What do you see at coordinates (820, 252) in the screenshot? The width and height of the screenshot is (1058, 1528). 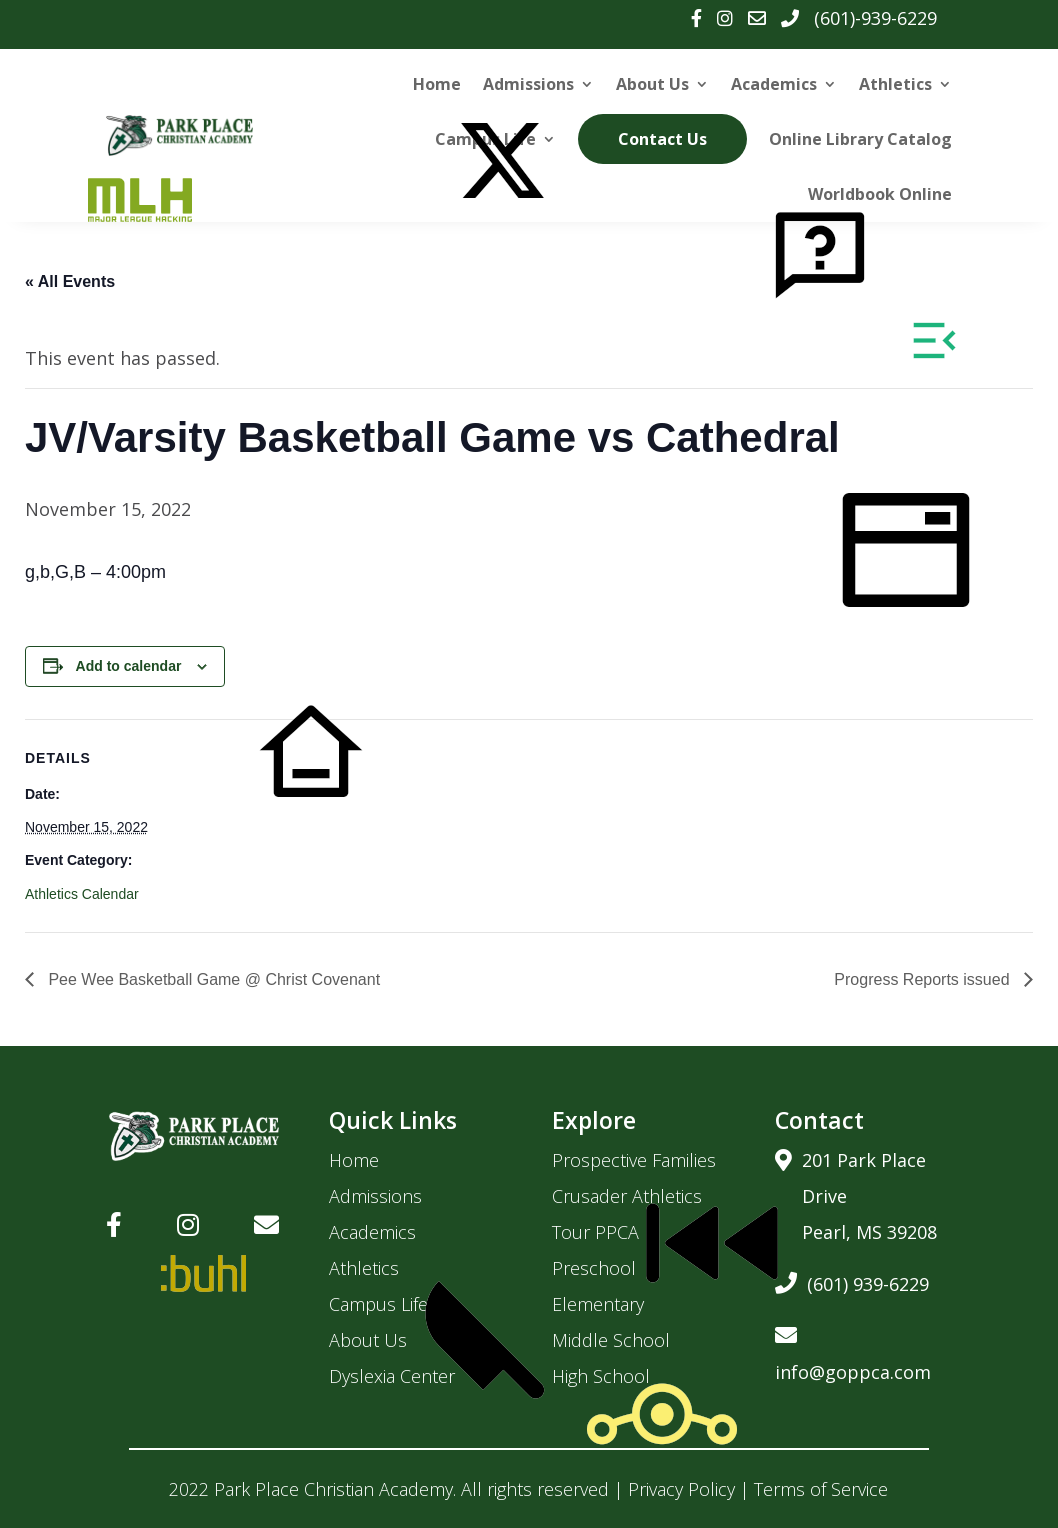 I see `open a questionnaire or survey` at bounding box center [820, 252].